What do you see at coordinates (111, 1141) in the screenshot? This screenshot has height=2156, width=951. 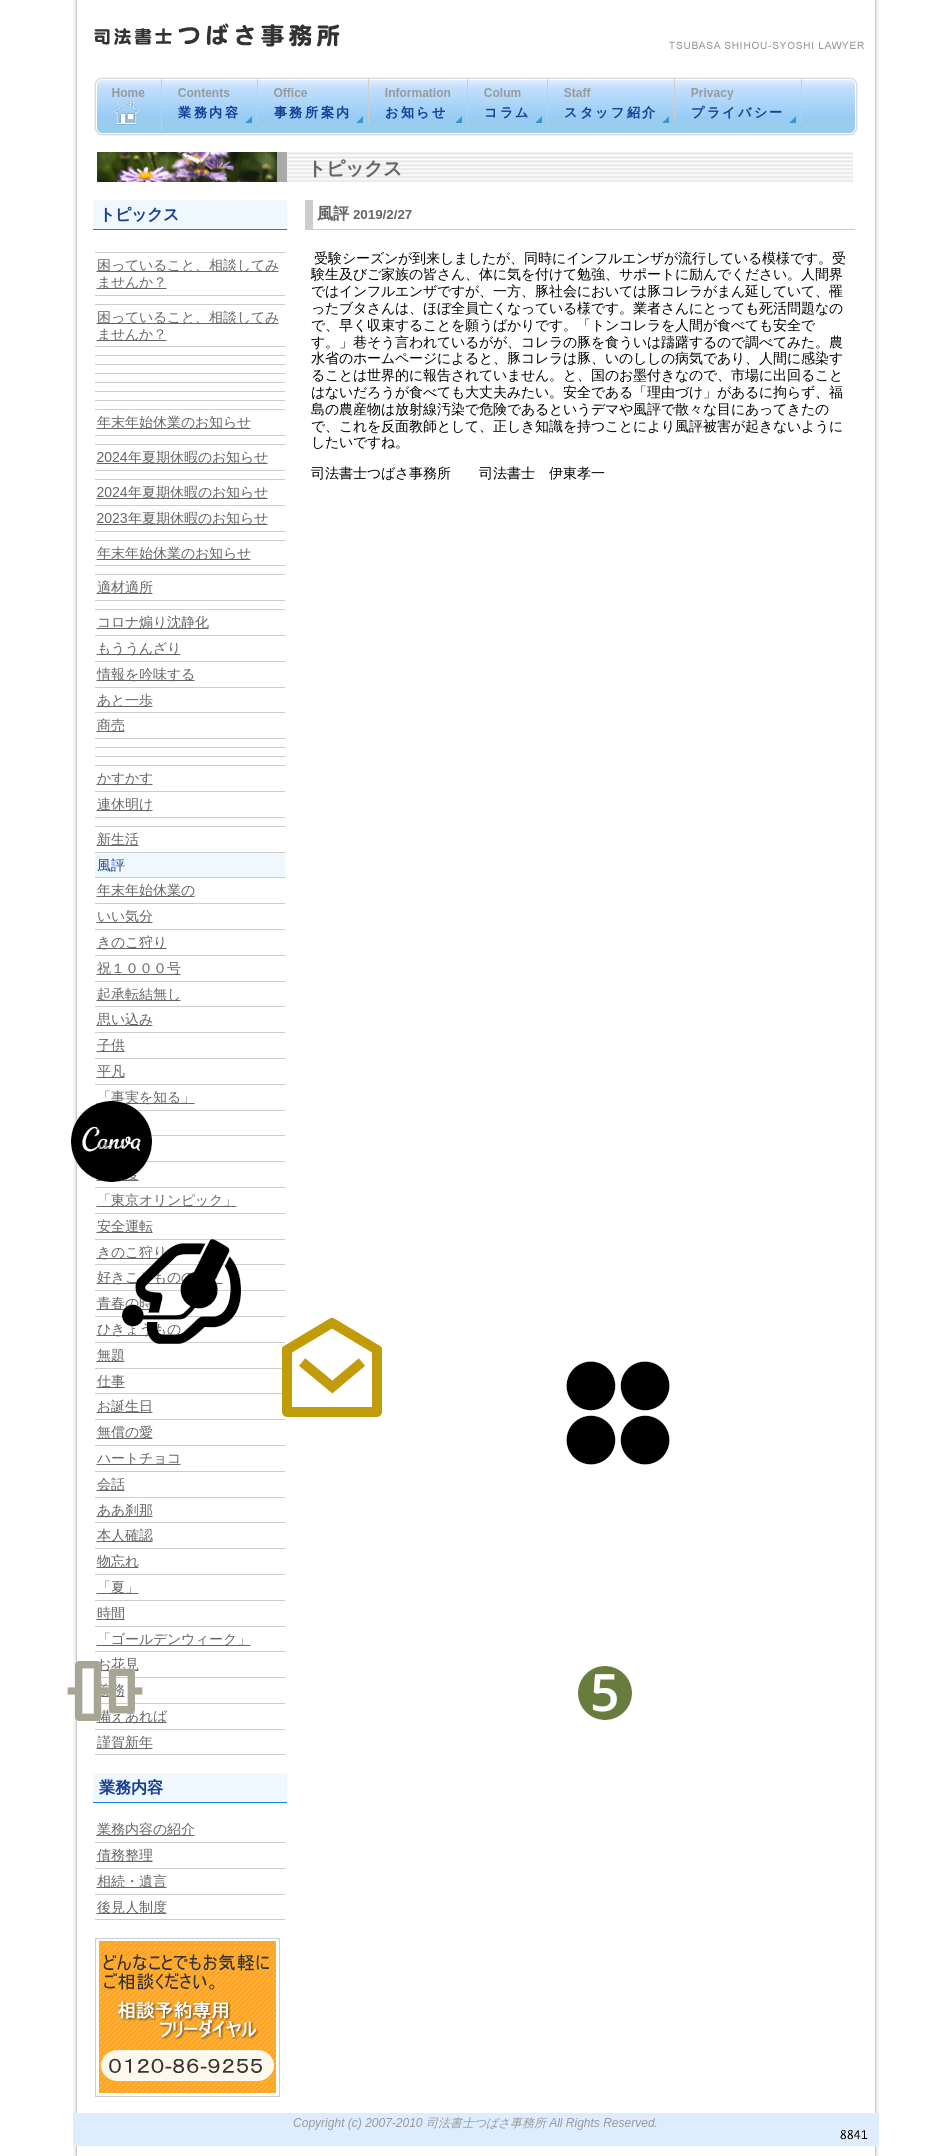 I see `open Canva app` at bounding box center [111, 1141].